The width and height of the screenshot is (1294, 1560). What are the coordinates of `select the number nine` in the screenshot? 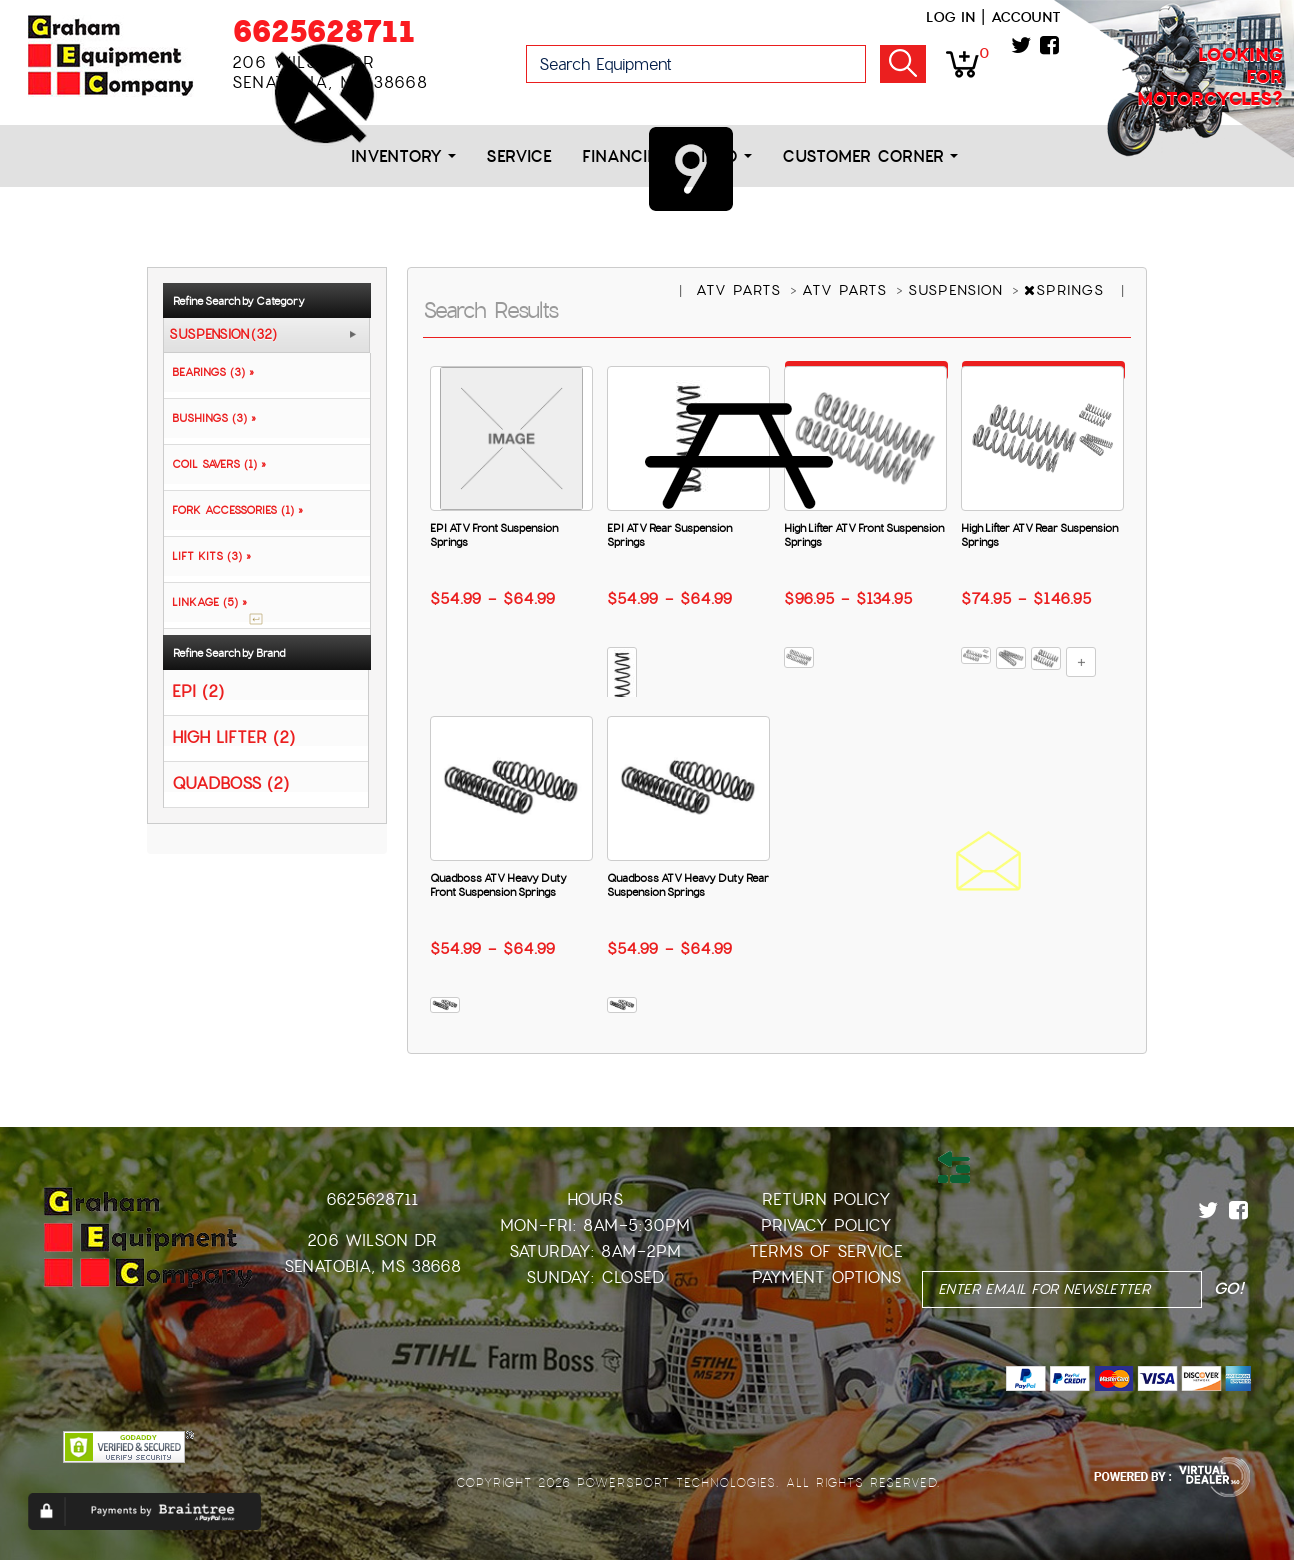 It's located at (691, 169).